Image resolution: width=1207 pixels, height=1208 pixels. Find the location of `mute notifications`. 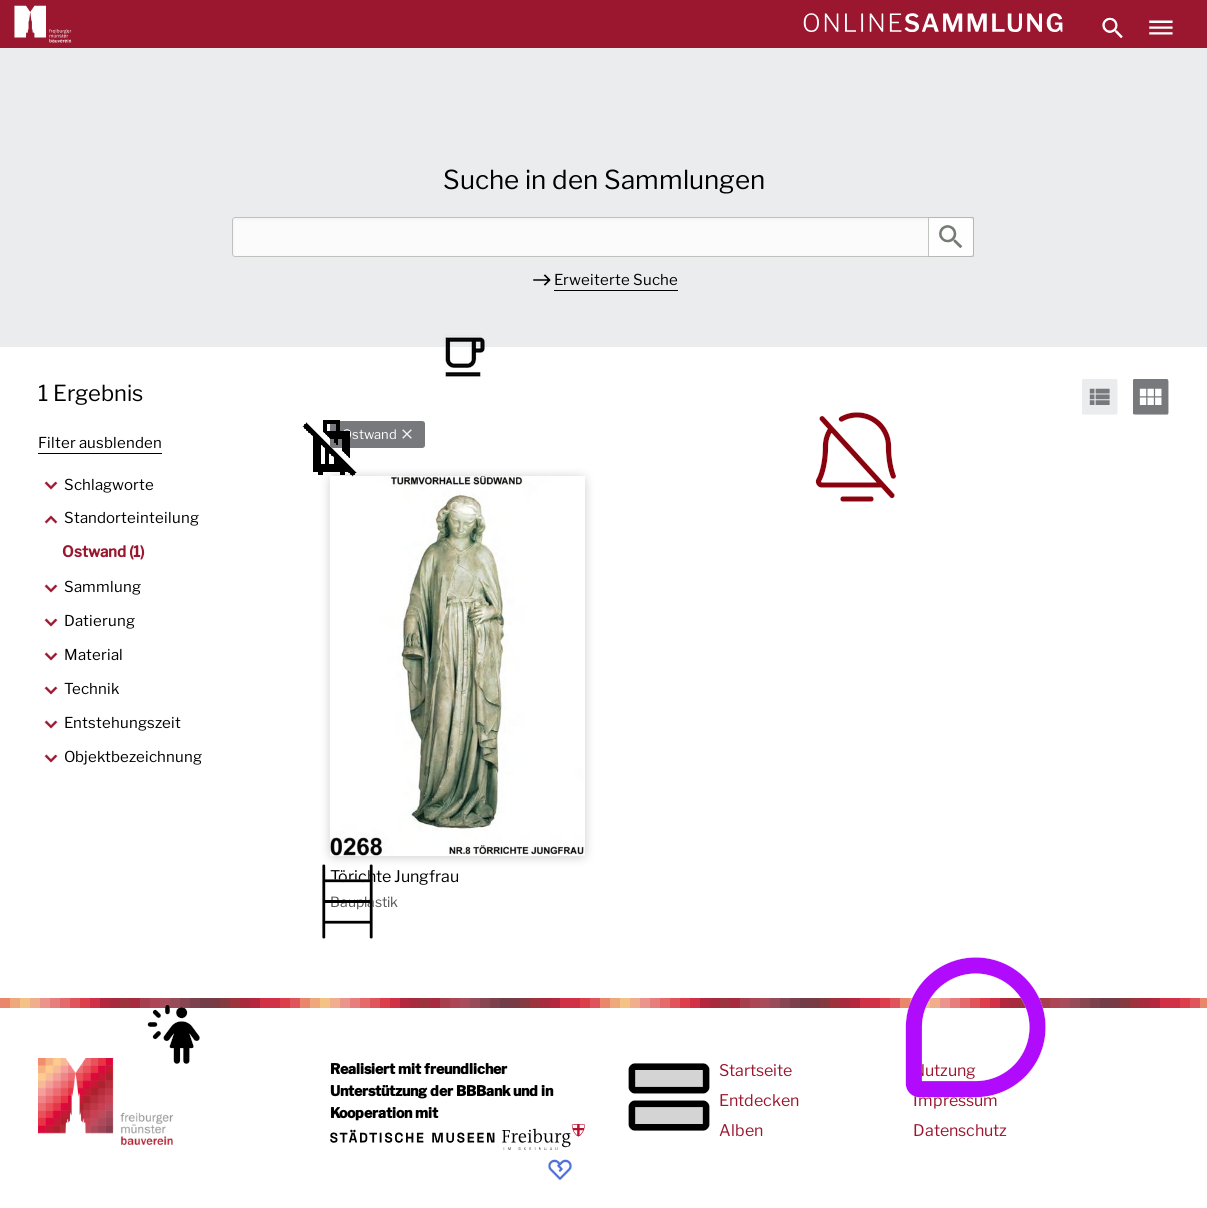

mute notifications is located at coordinates (857, 457).